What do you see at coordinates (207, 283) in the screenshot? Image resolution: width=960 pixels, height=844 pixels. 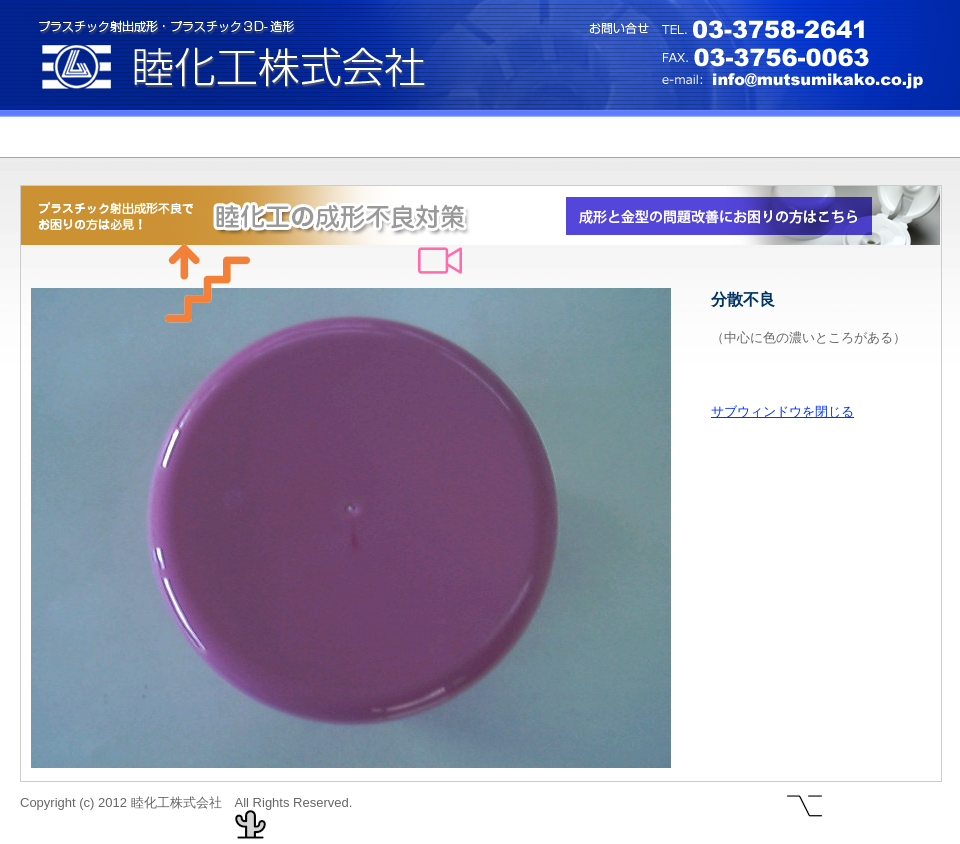 I see `go up to the next floor` at bounding box center [207, 283].